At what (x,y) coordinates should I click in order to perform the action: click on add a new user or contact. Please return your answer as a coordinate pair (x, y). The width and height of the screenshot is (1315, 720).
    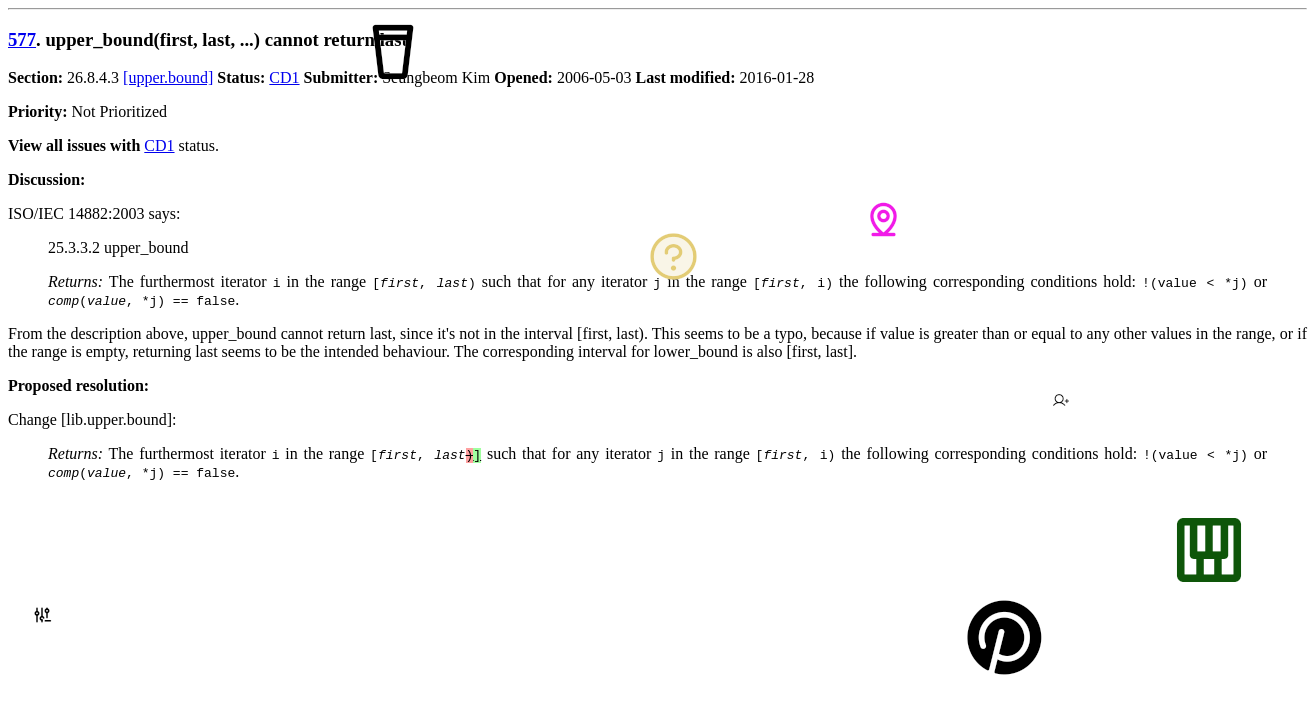
    Looking at the image, I should click on (1060, 400).